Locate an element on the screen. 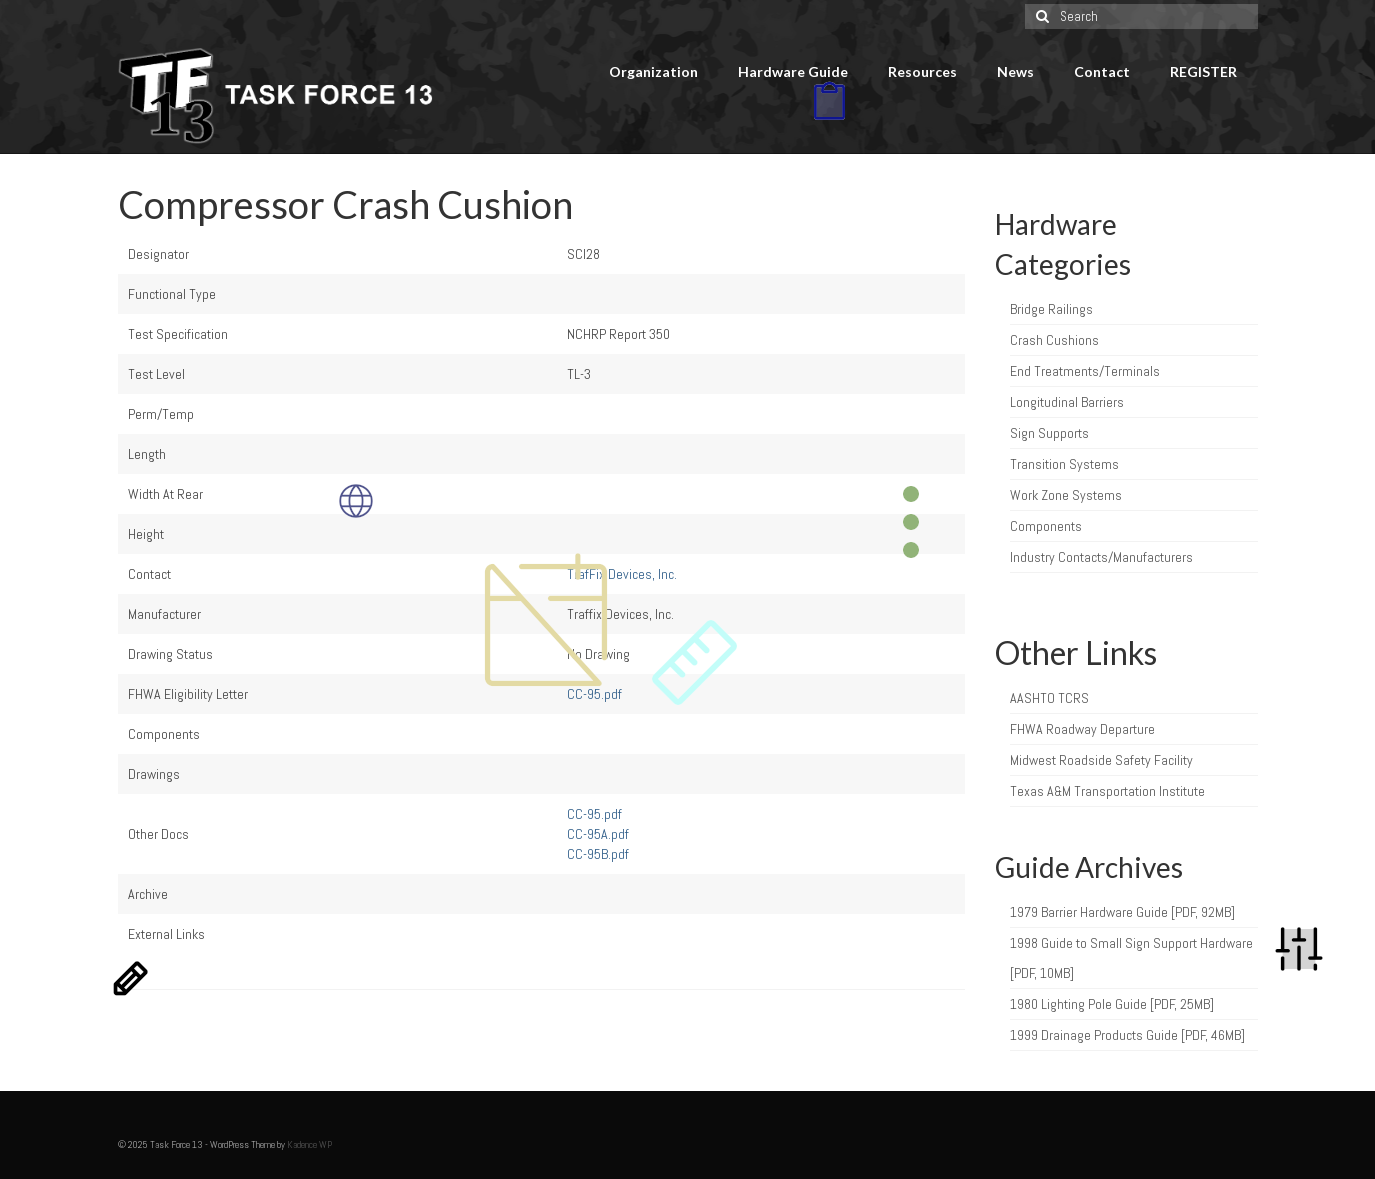  edit content or settings is located at coordinates (130, 979).